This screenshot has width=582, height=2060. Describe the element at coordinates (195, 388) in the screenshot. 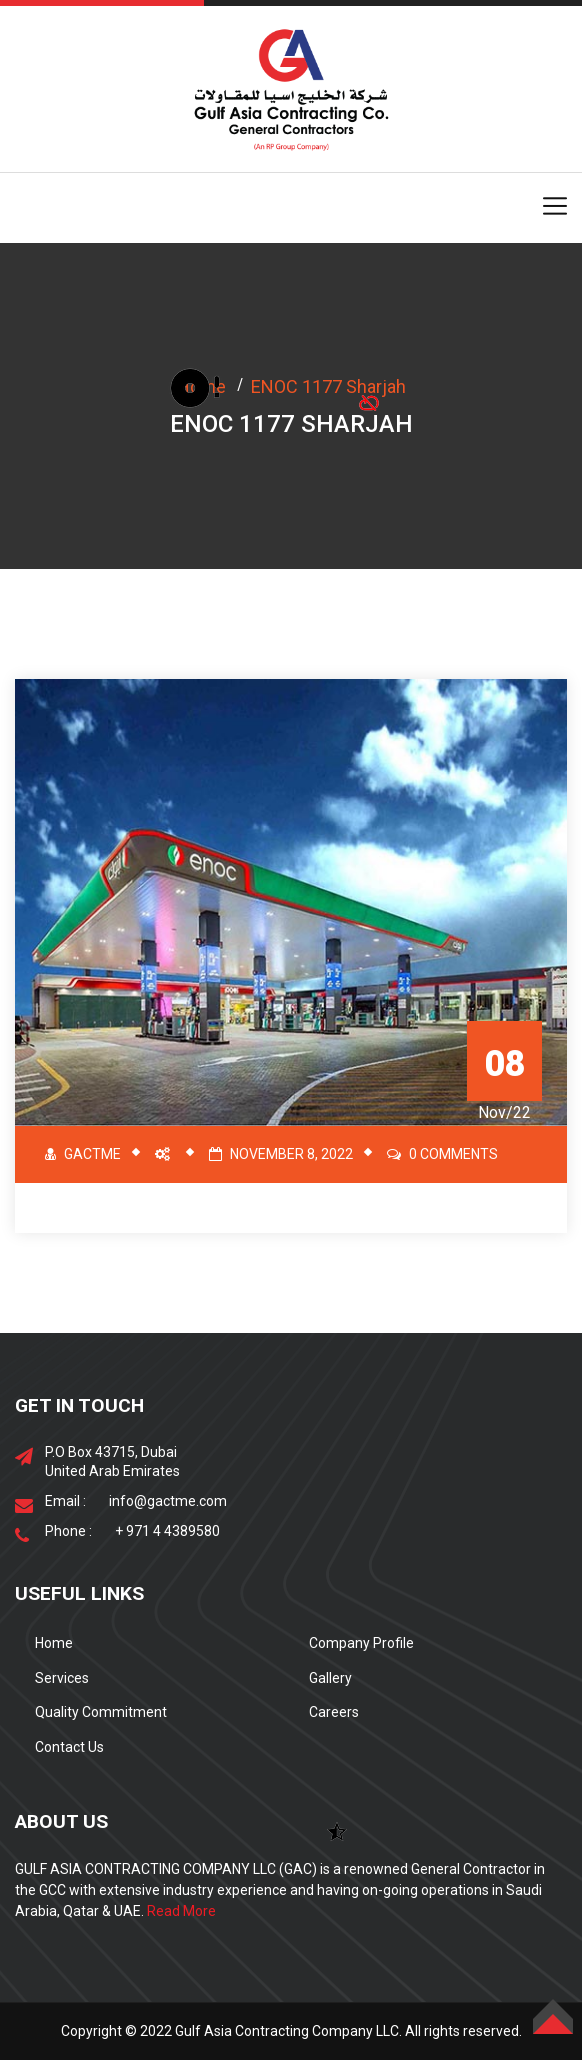

I see `indicates storage disc is full` at that location.